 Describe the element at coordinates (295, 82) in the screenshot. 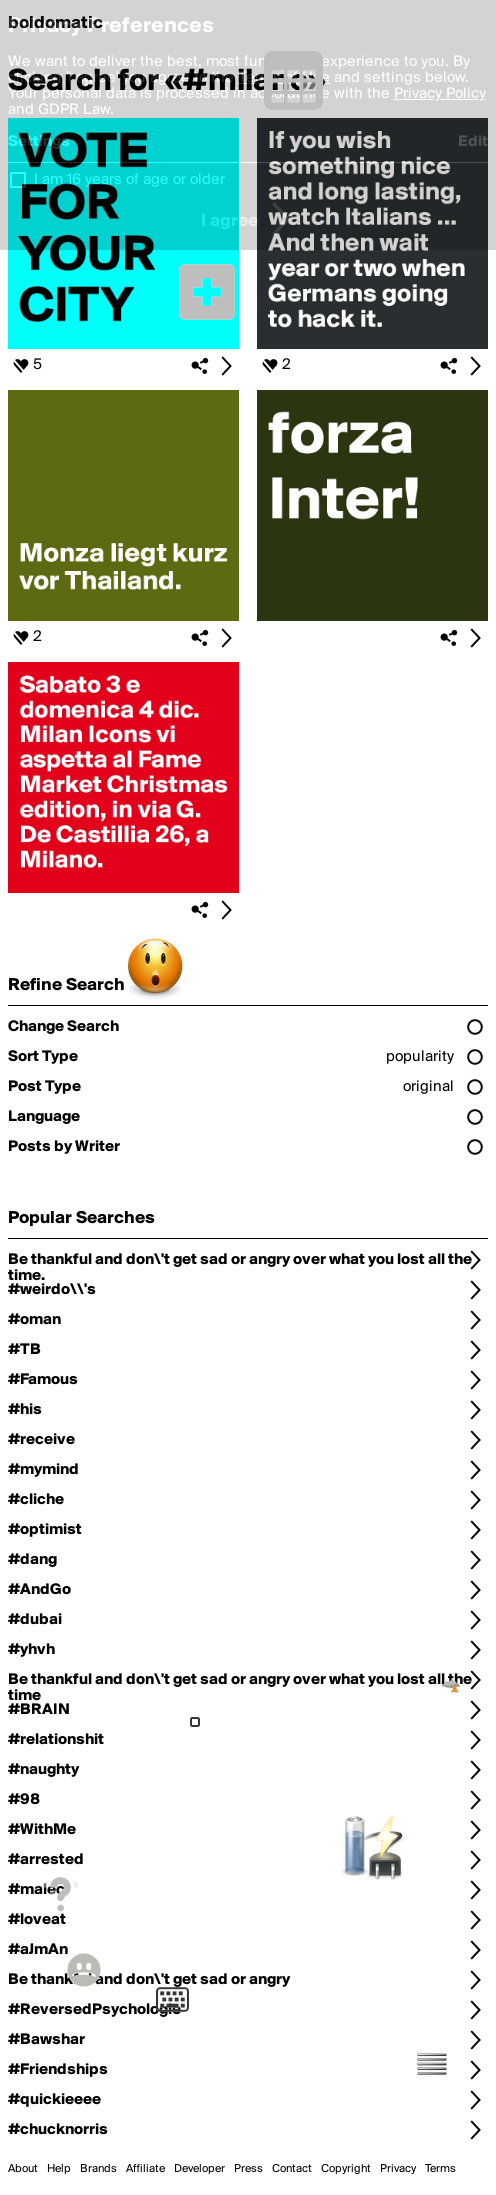

I see `indicates a calendar file type` at that location.